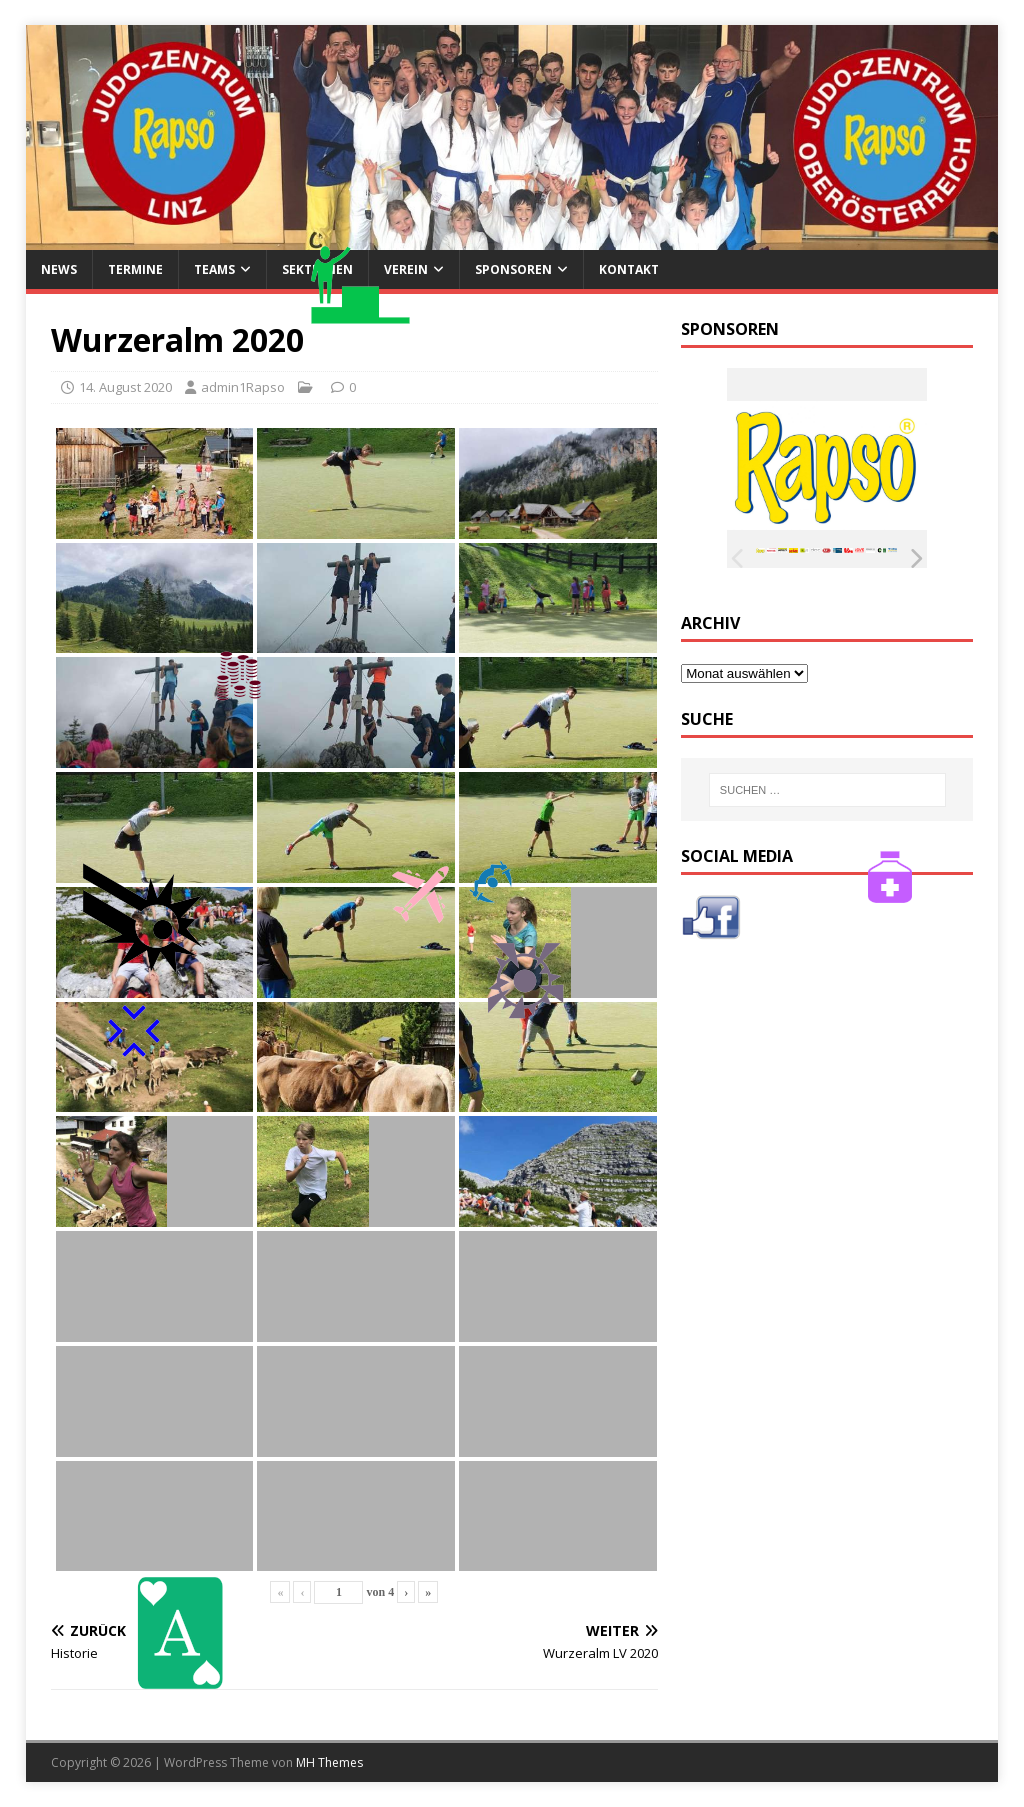  I want to click on access flight booking or travel options, so click(419, 895).